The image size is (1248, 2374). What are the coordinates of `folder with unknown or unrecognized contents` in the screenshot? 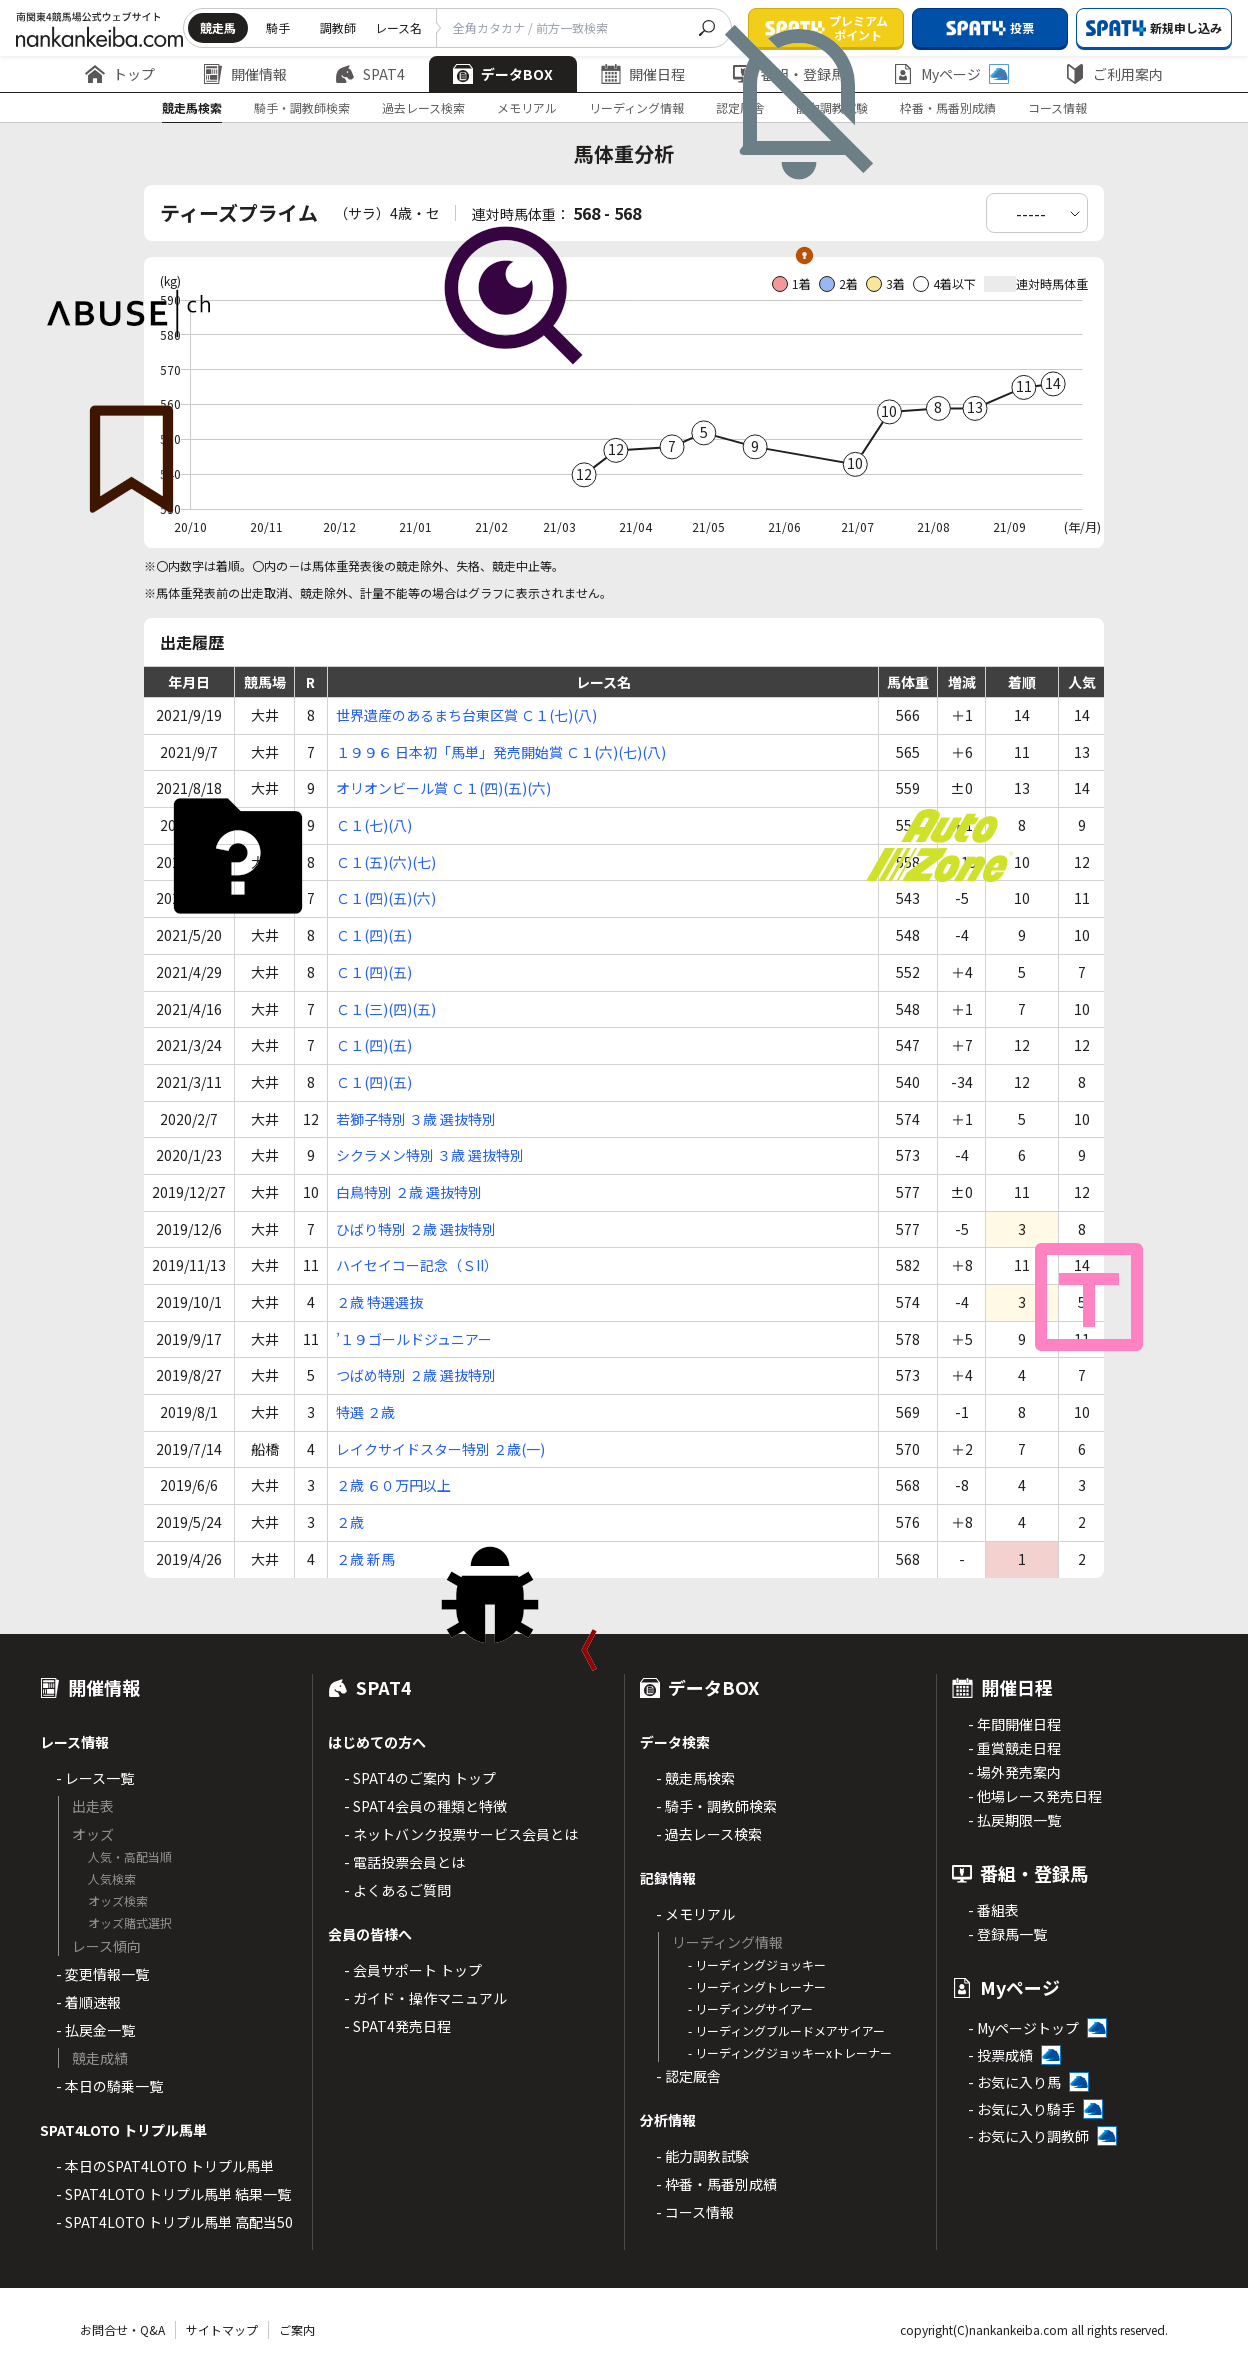 It's located at (238, 856).